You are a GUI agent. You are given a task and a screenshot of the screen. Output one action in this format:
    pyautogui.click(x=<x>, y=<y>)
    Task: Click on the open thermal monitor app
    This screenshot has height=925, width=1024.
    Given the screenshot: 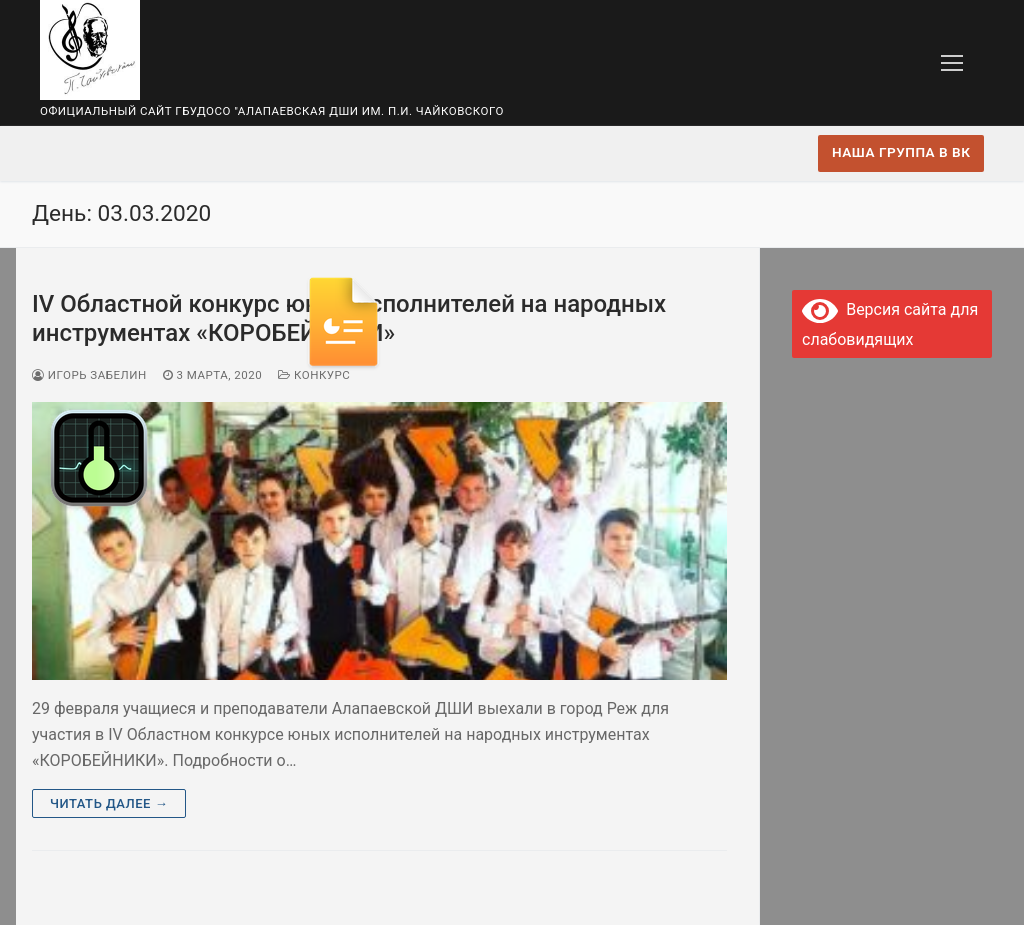 What is the action you would take?
    pyautogui.click(x=99, y=458)
    